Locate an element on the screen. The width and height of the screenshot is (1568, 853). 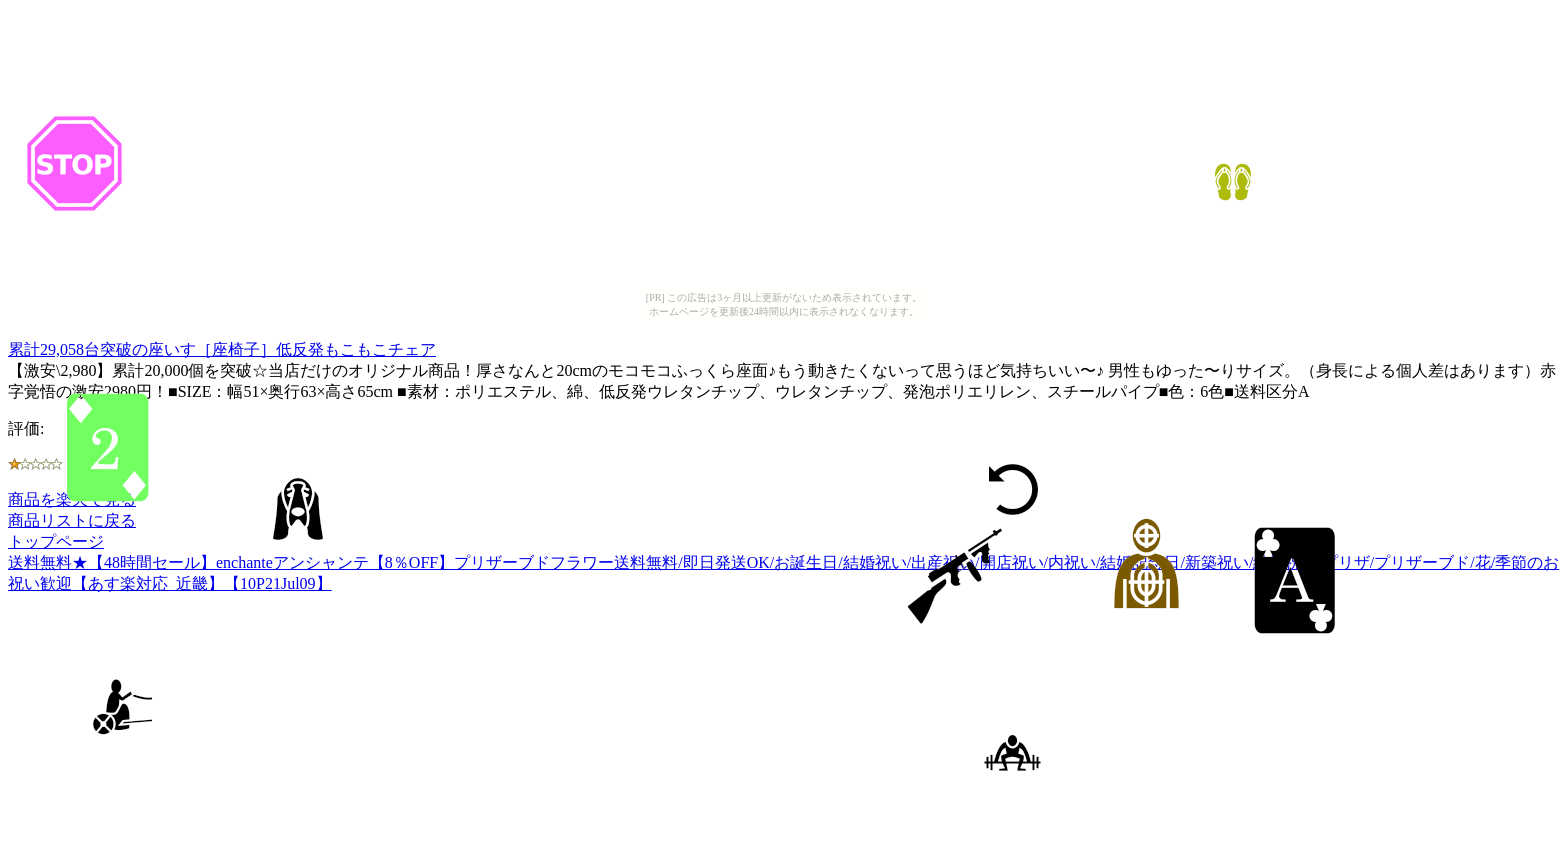
select chariot unit in strategy game is located at coordinates (122, 705).